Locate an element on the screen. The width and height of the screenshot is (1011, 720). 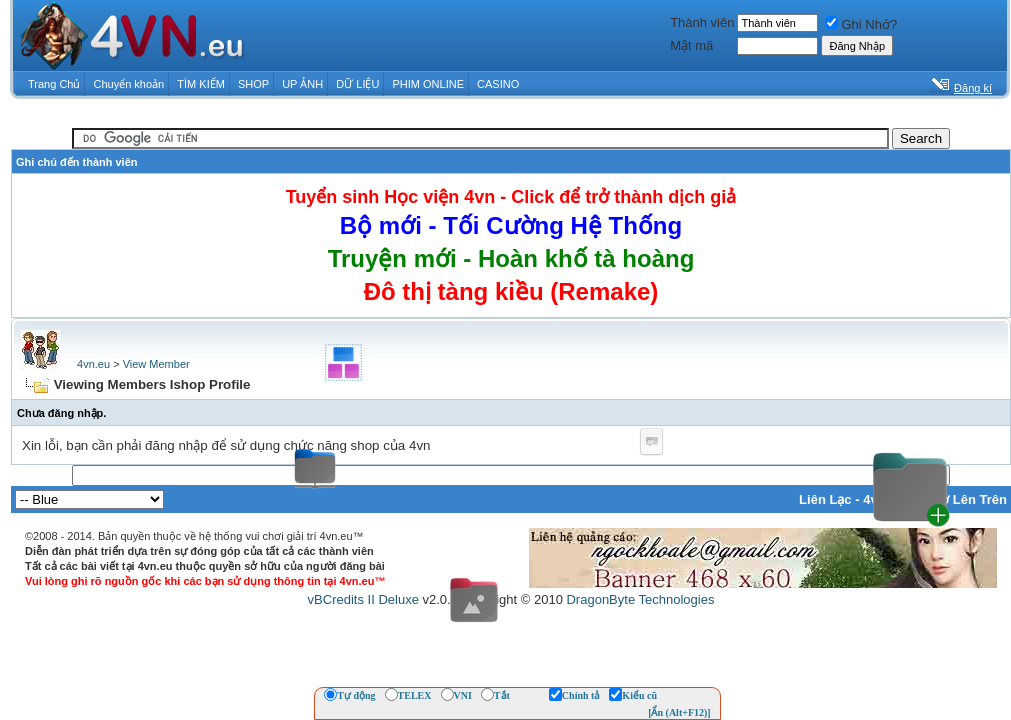
create a new folder is located at coordinates (910, 487).